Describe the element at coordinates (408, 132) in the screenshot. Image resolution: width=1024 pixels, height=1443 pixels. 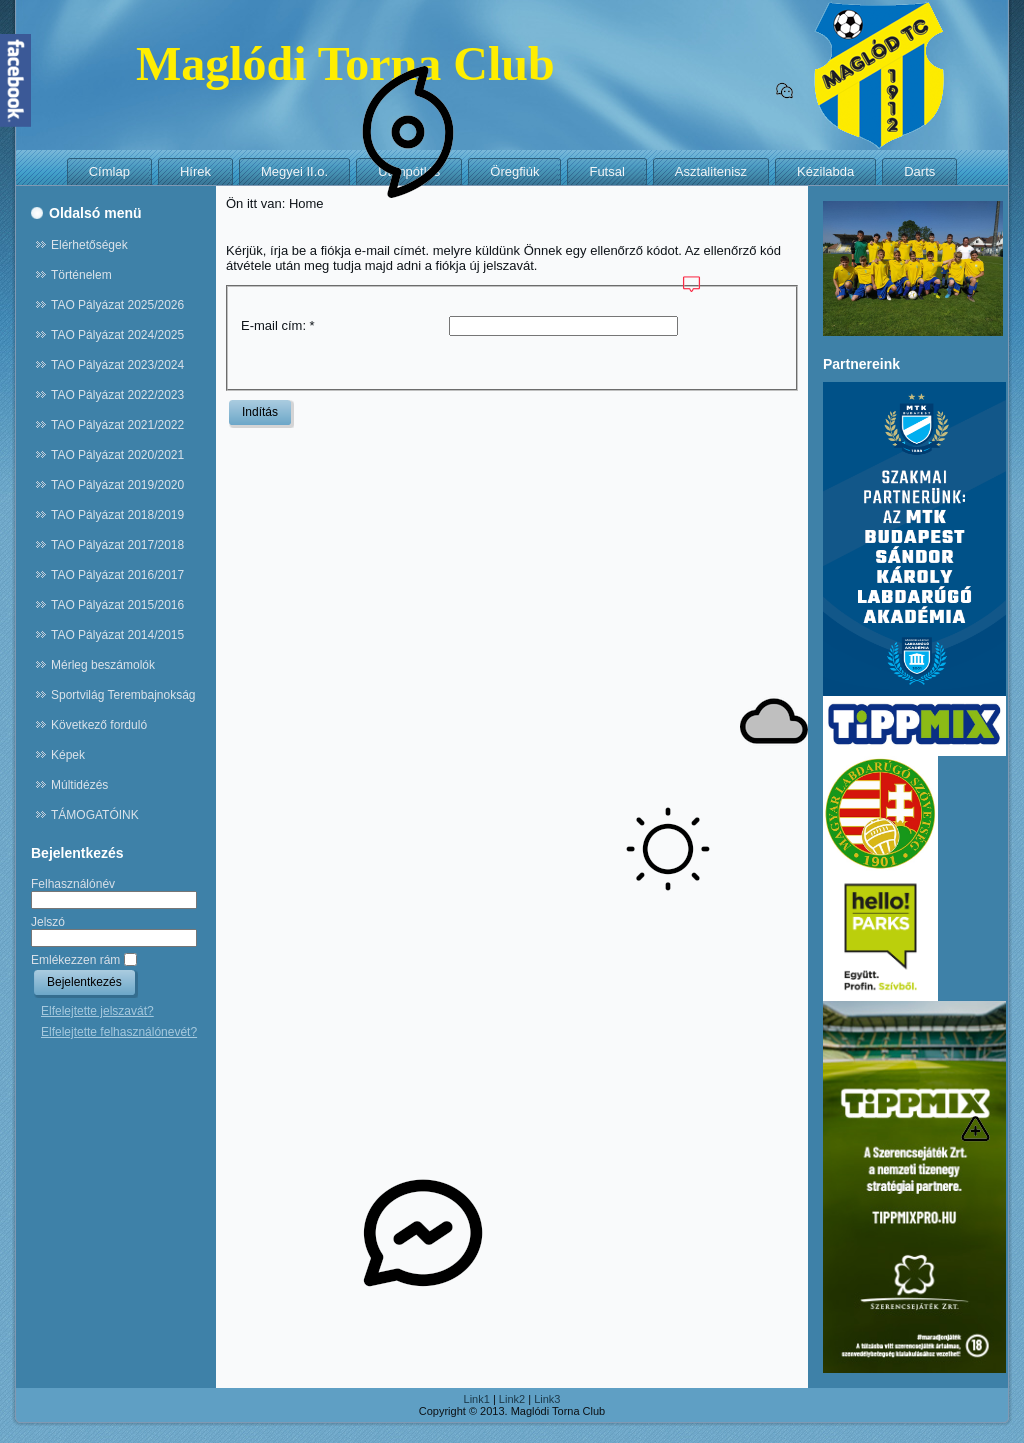
I see `indicates hurricane or tropical storm warning` at that location.